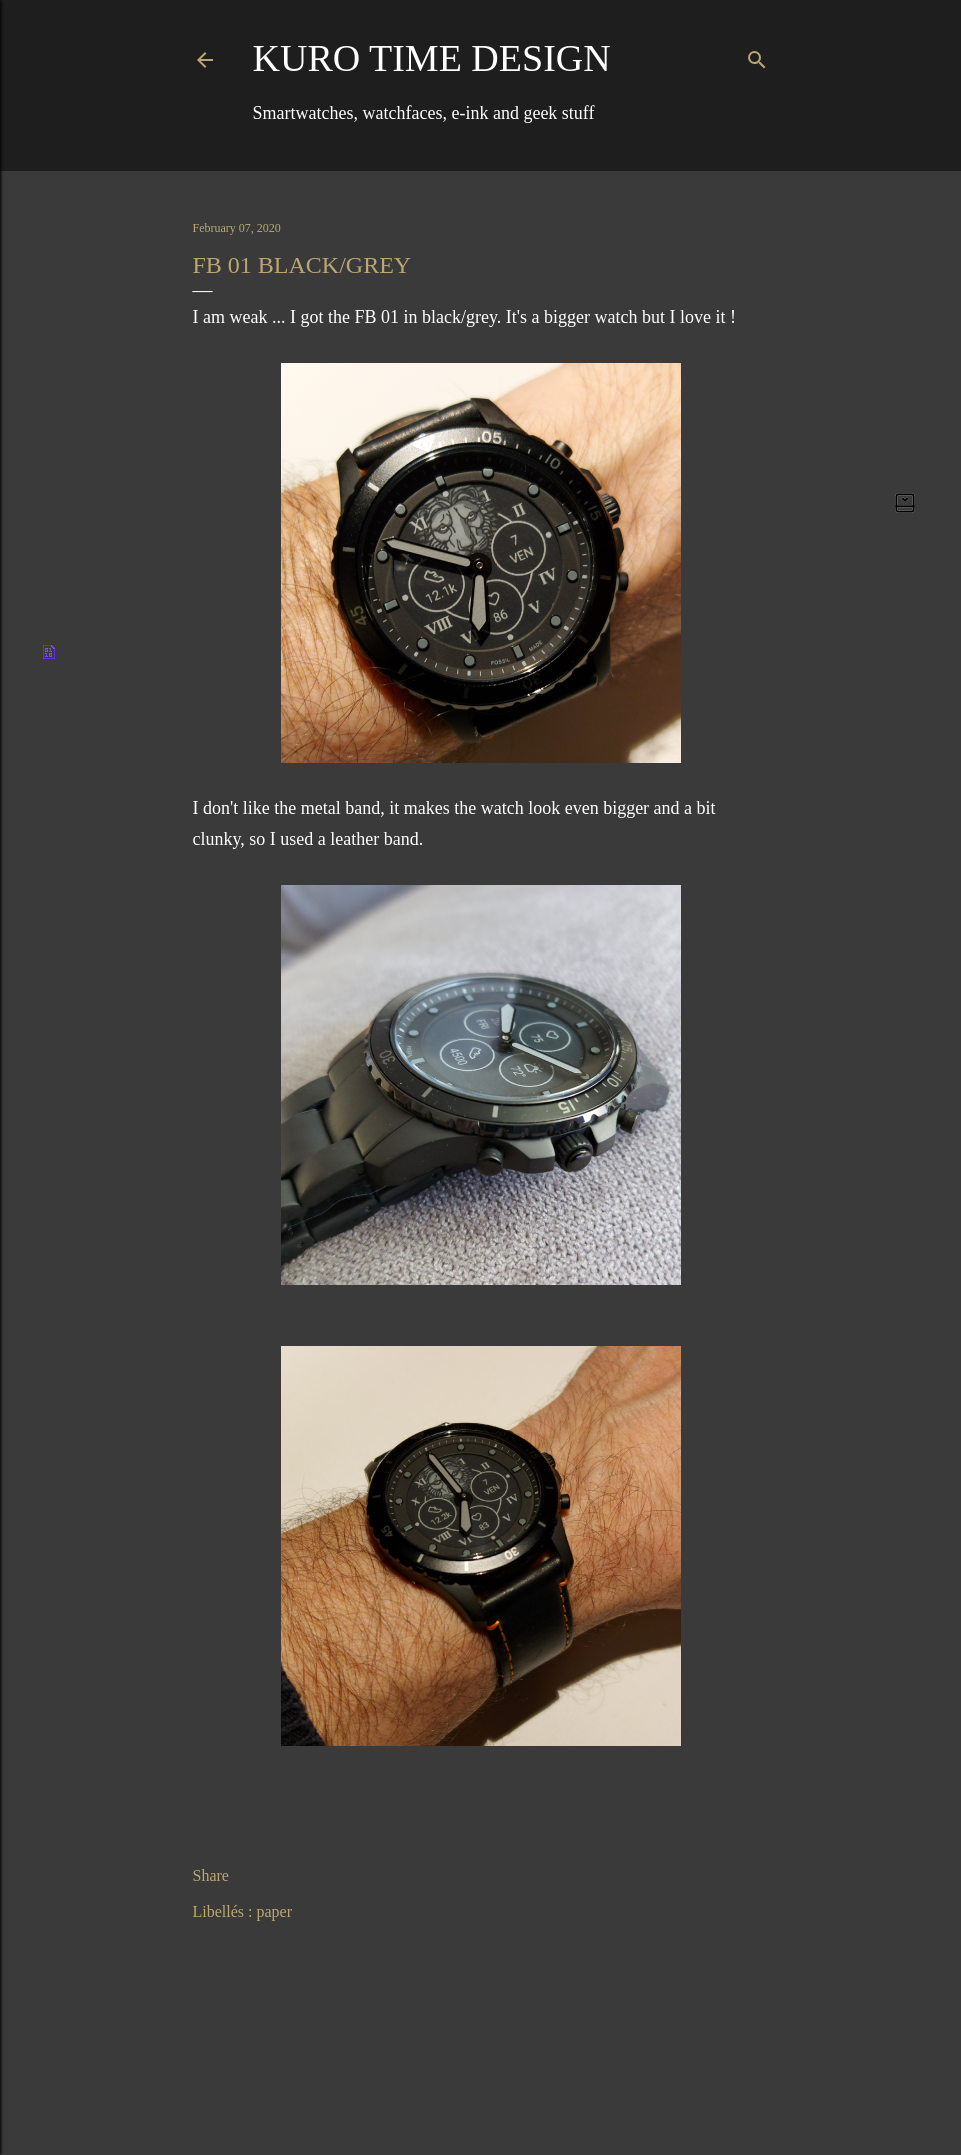 The width and height of the screenshot is (961, 2155). What do you see at coordinates (905, 503) in the screenshot?
I see `collapse the bottom panel or toolbar` at bounding box center [905, 503].